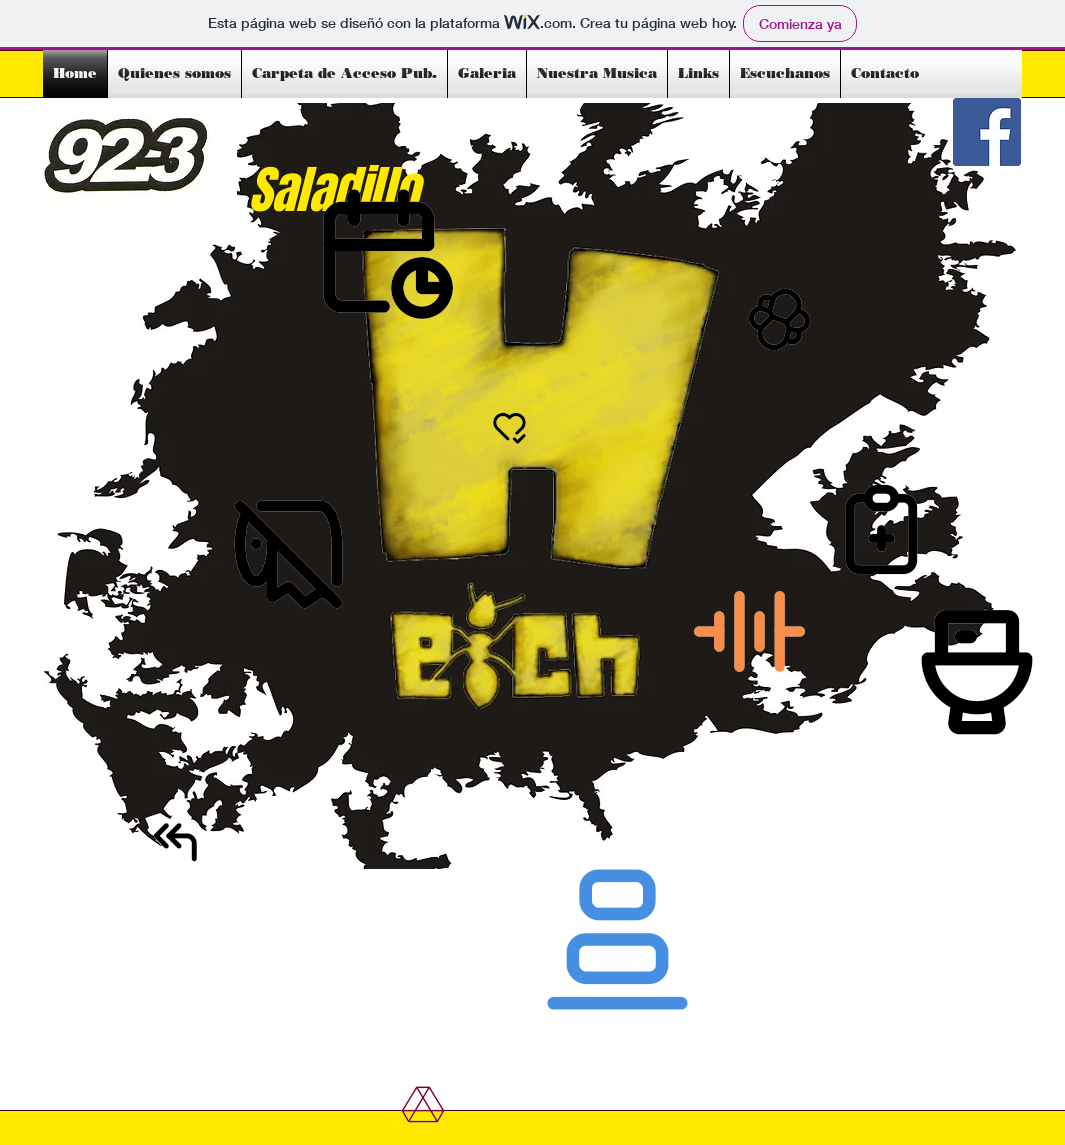 The height and width of the screenshot is (1145, 1065). Describe the element at coordinates (423, 1106) in the screenshot. I see `access google drive files and storage` at that location.